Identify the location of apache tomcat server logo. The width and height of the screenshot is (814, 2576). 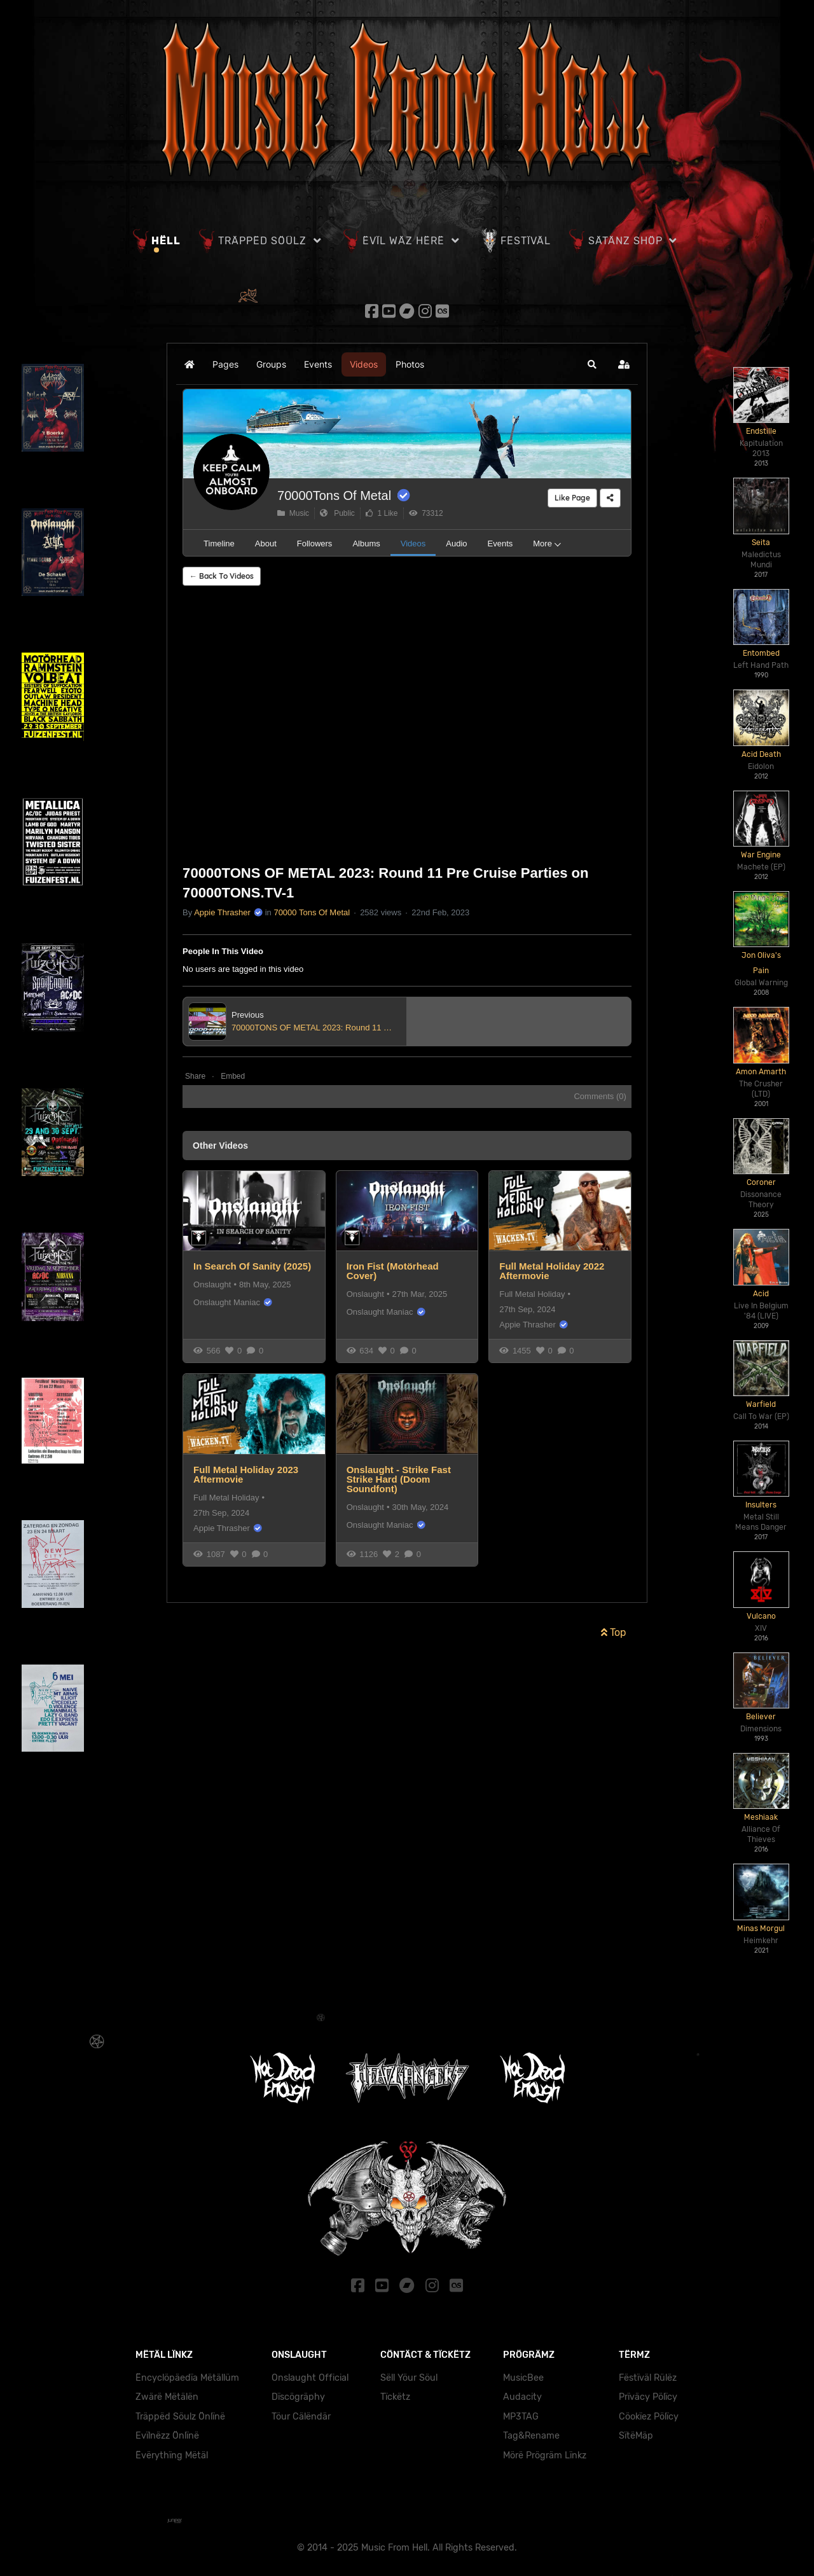
(248, 296).